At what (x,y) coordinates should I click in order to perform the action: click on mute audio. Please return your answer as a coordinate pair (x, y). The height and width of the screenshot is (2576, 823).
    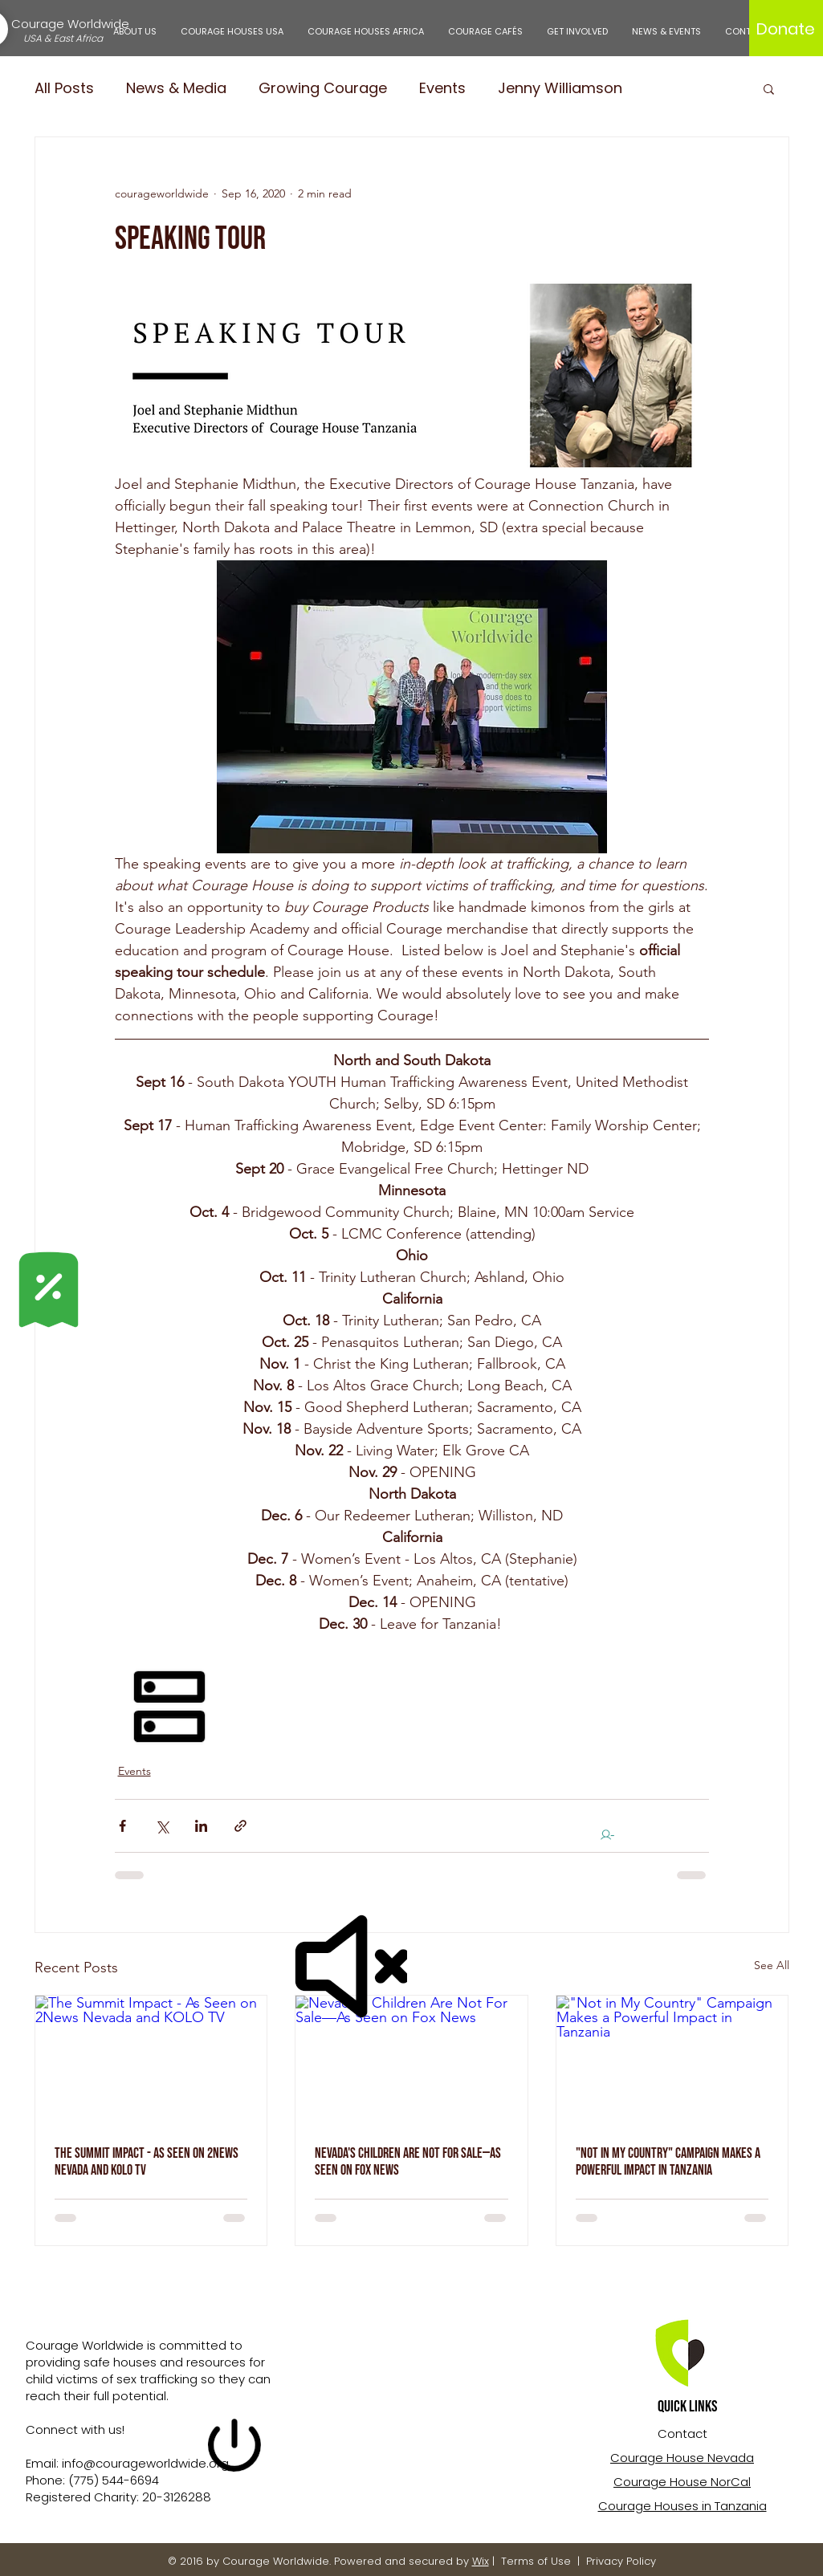
    Looking at the image, I should click on (346, 1966).